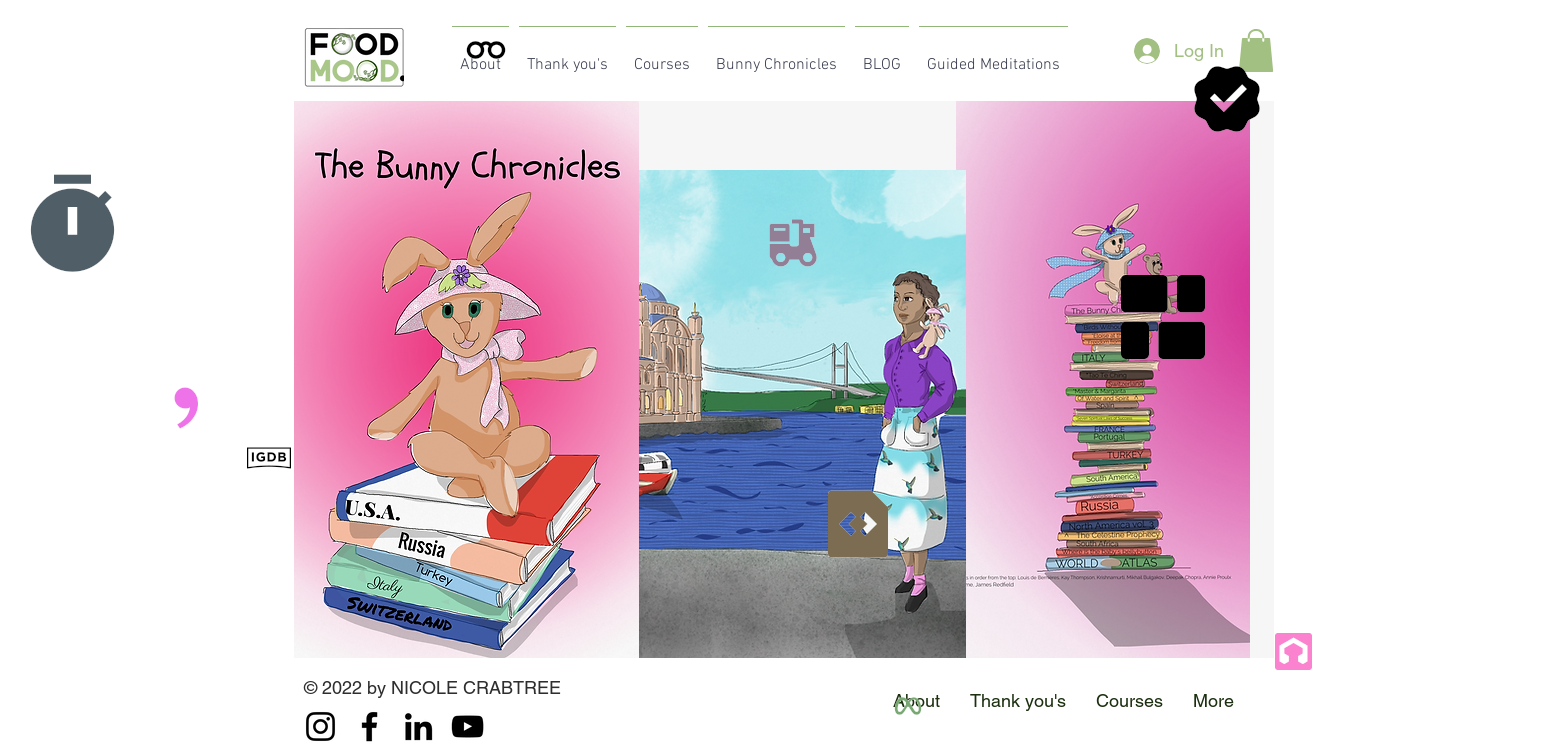 Image resolution: width=1568 pixels, height=755 pixels. What do you see at coordinates (72, 225) in the screenshot?
I see `start or set a timer` at bounding box center [72, 225].